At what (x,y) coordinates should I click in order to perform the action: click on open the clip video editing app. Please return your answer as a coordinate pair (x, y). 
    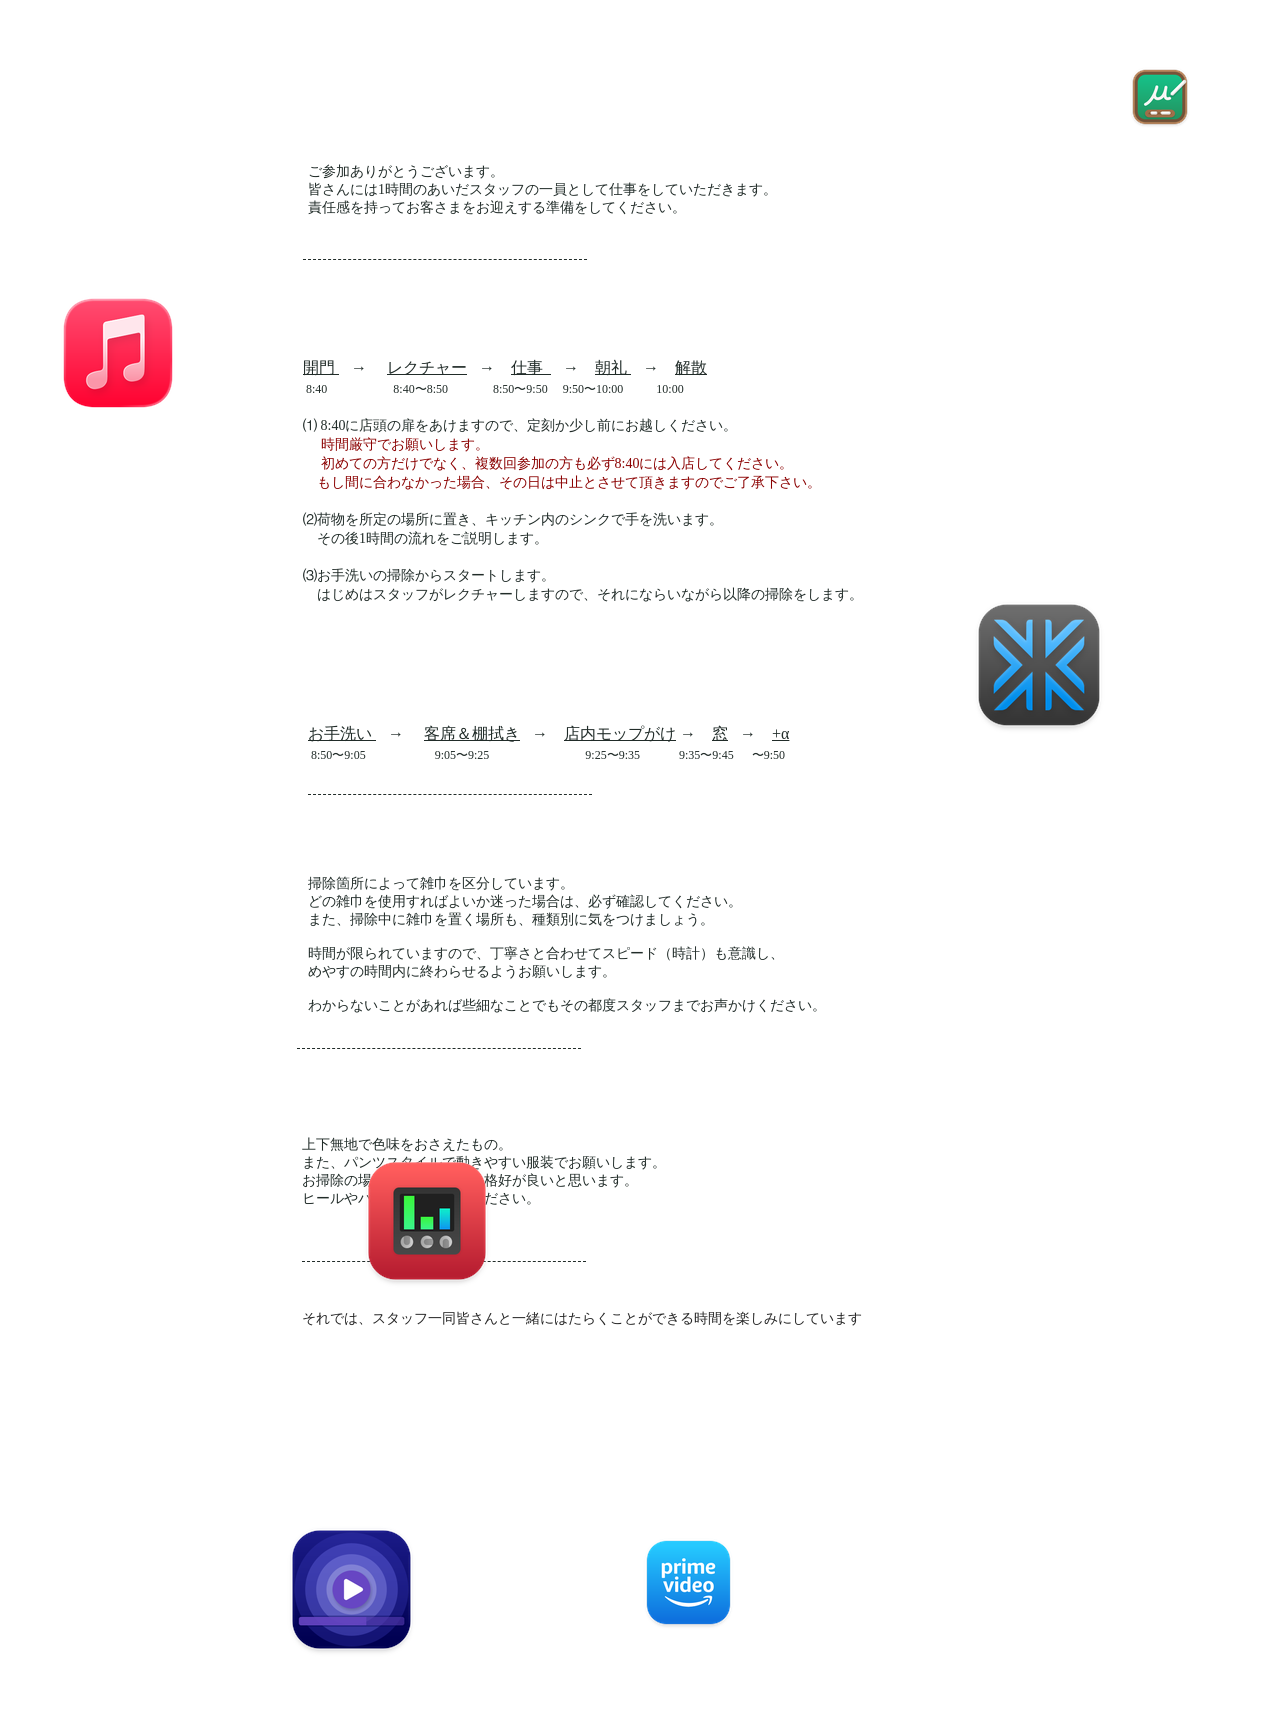
    Looking at the image, I should click on (351, 1589).